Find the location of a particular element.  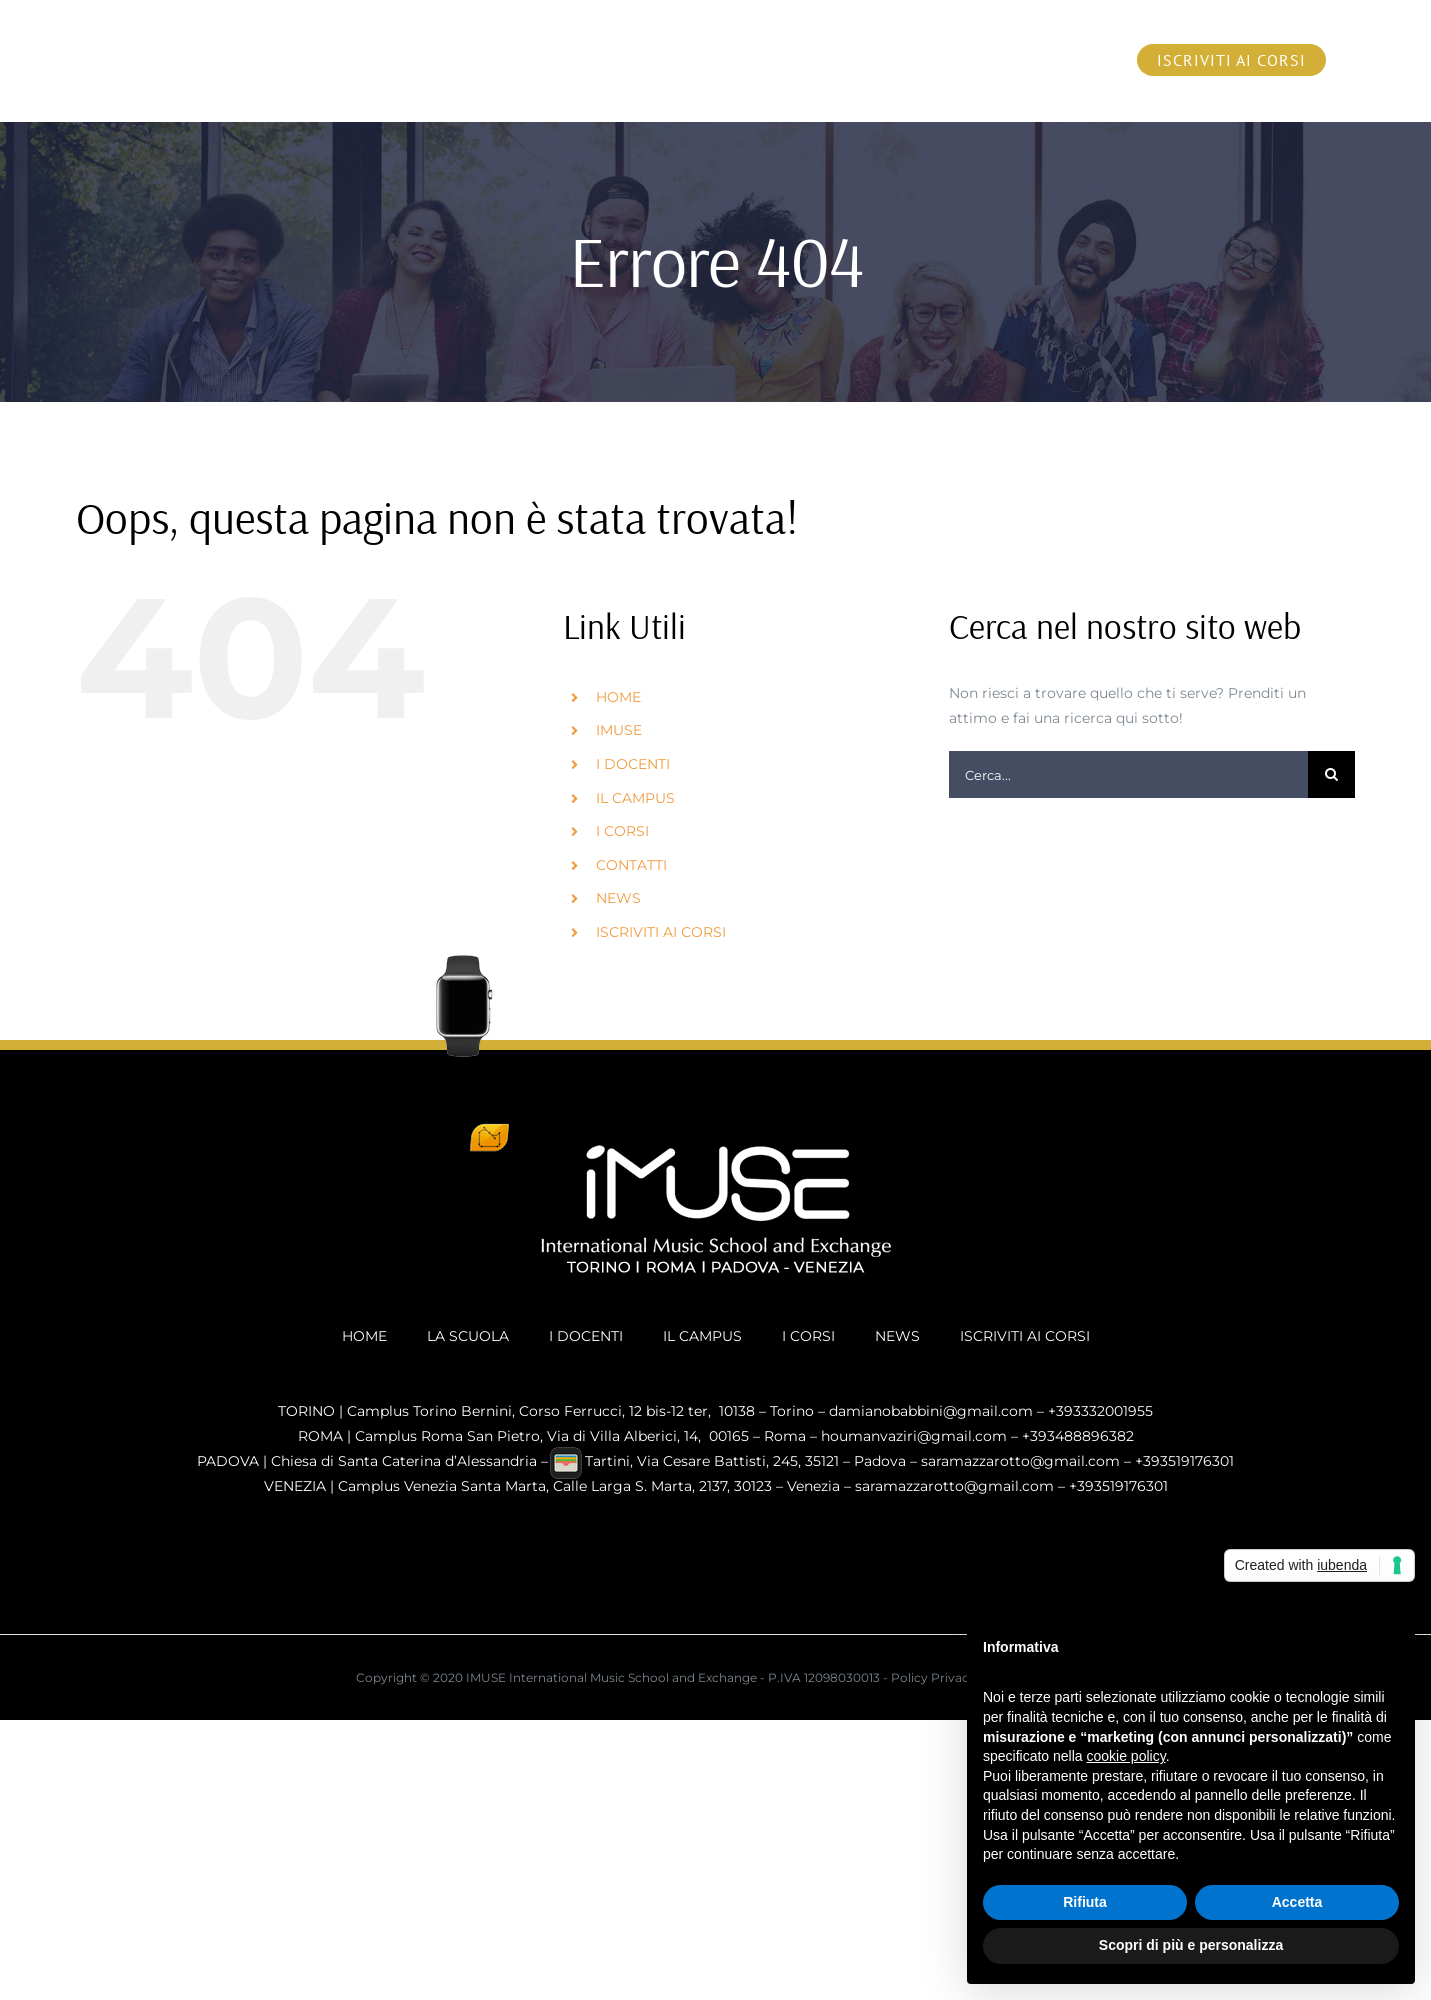

apple watch device icon is located at coordinates (463, 1006).